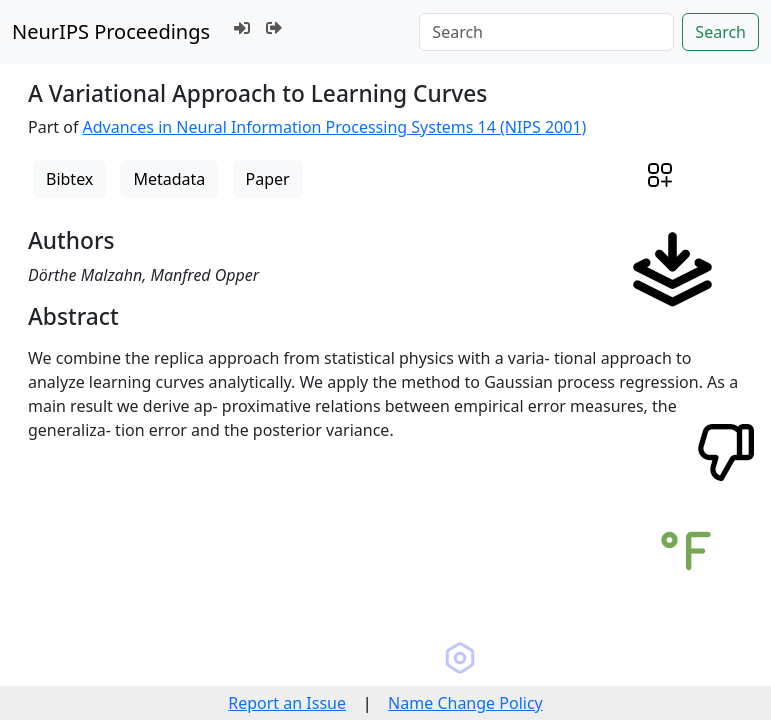 The image size is (771, 720). What do you see at coordinates (460, 658) in the screenshot?
I see `access settings or configuration options` at bounding box center [460, 658].